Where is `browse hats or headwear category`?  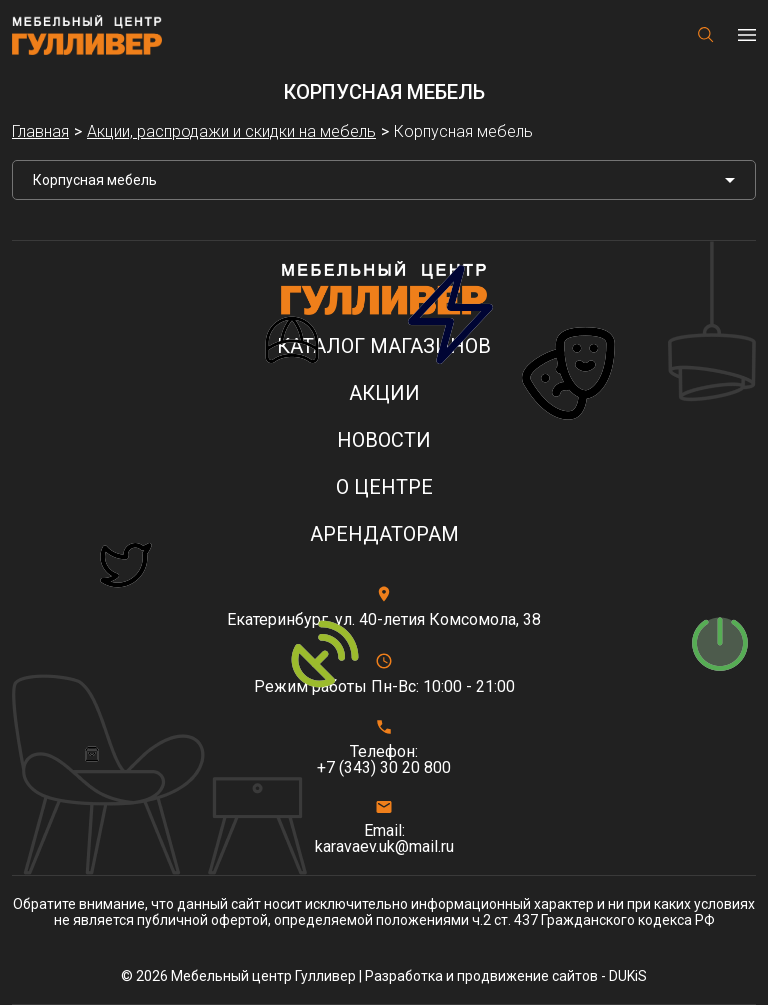
browse hats or headwear category is located at coordinates (292, 343).